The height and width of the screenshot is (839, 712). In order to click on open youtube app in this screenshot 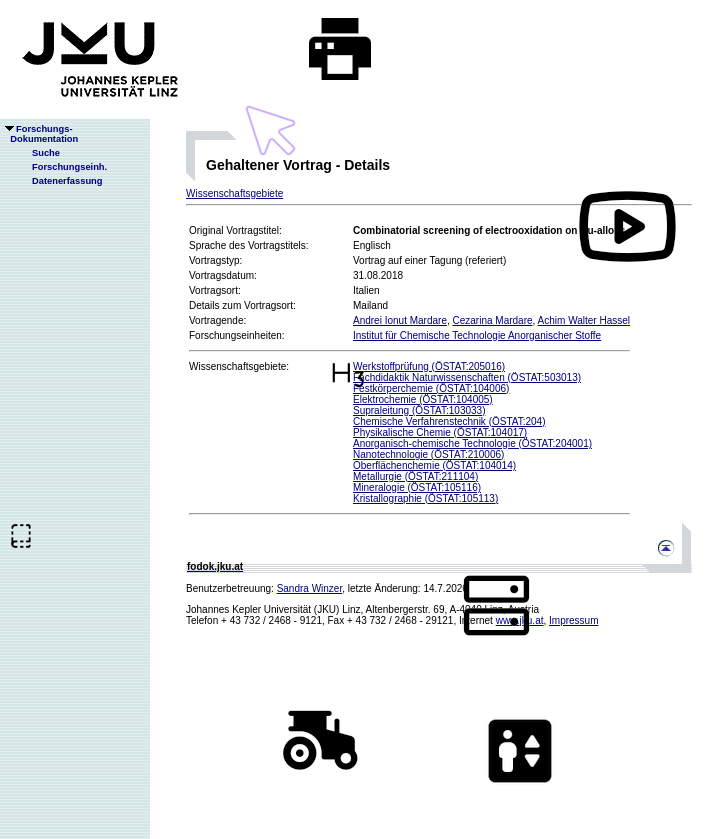, I will do `click(627, 226)`.